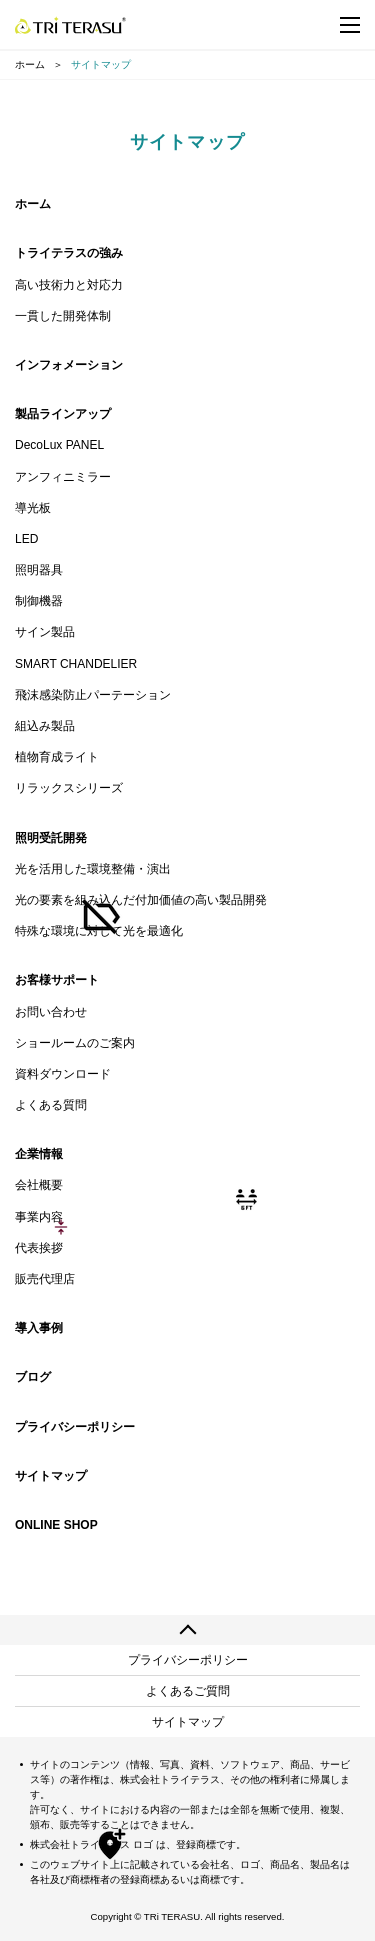 This screenshot has width=375, height=1941. What do you see at coordinates (246, 1199) in the screenshot?
I see `indicates social distancing requirement of 6 feet` at bounding box center [246, 1199].